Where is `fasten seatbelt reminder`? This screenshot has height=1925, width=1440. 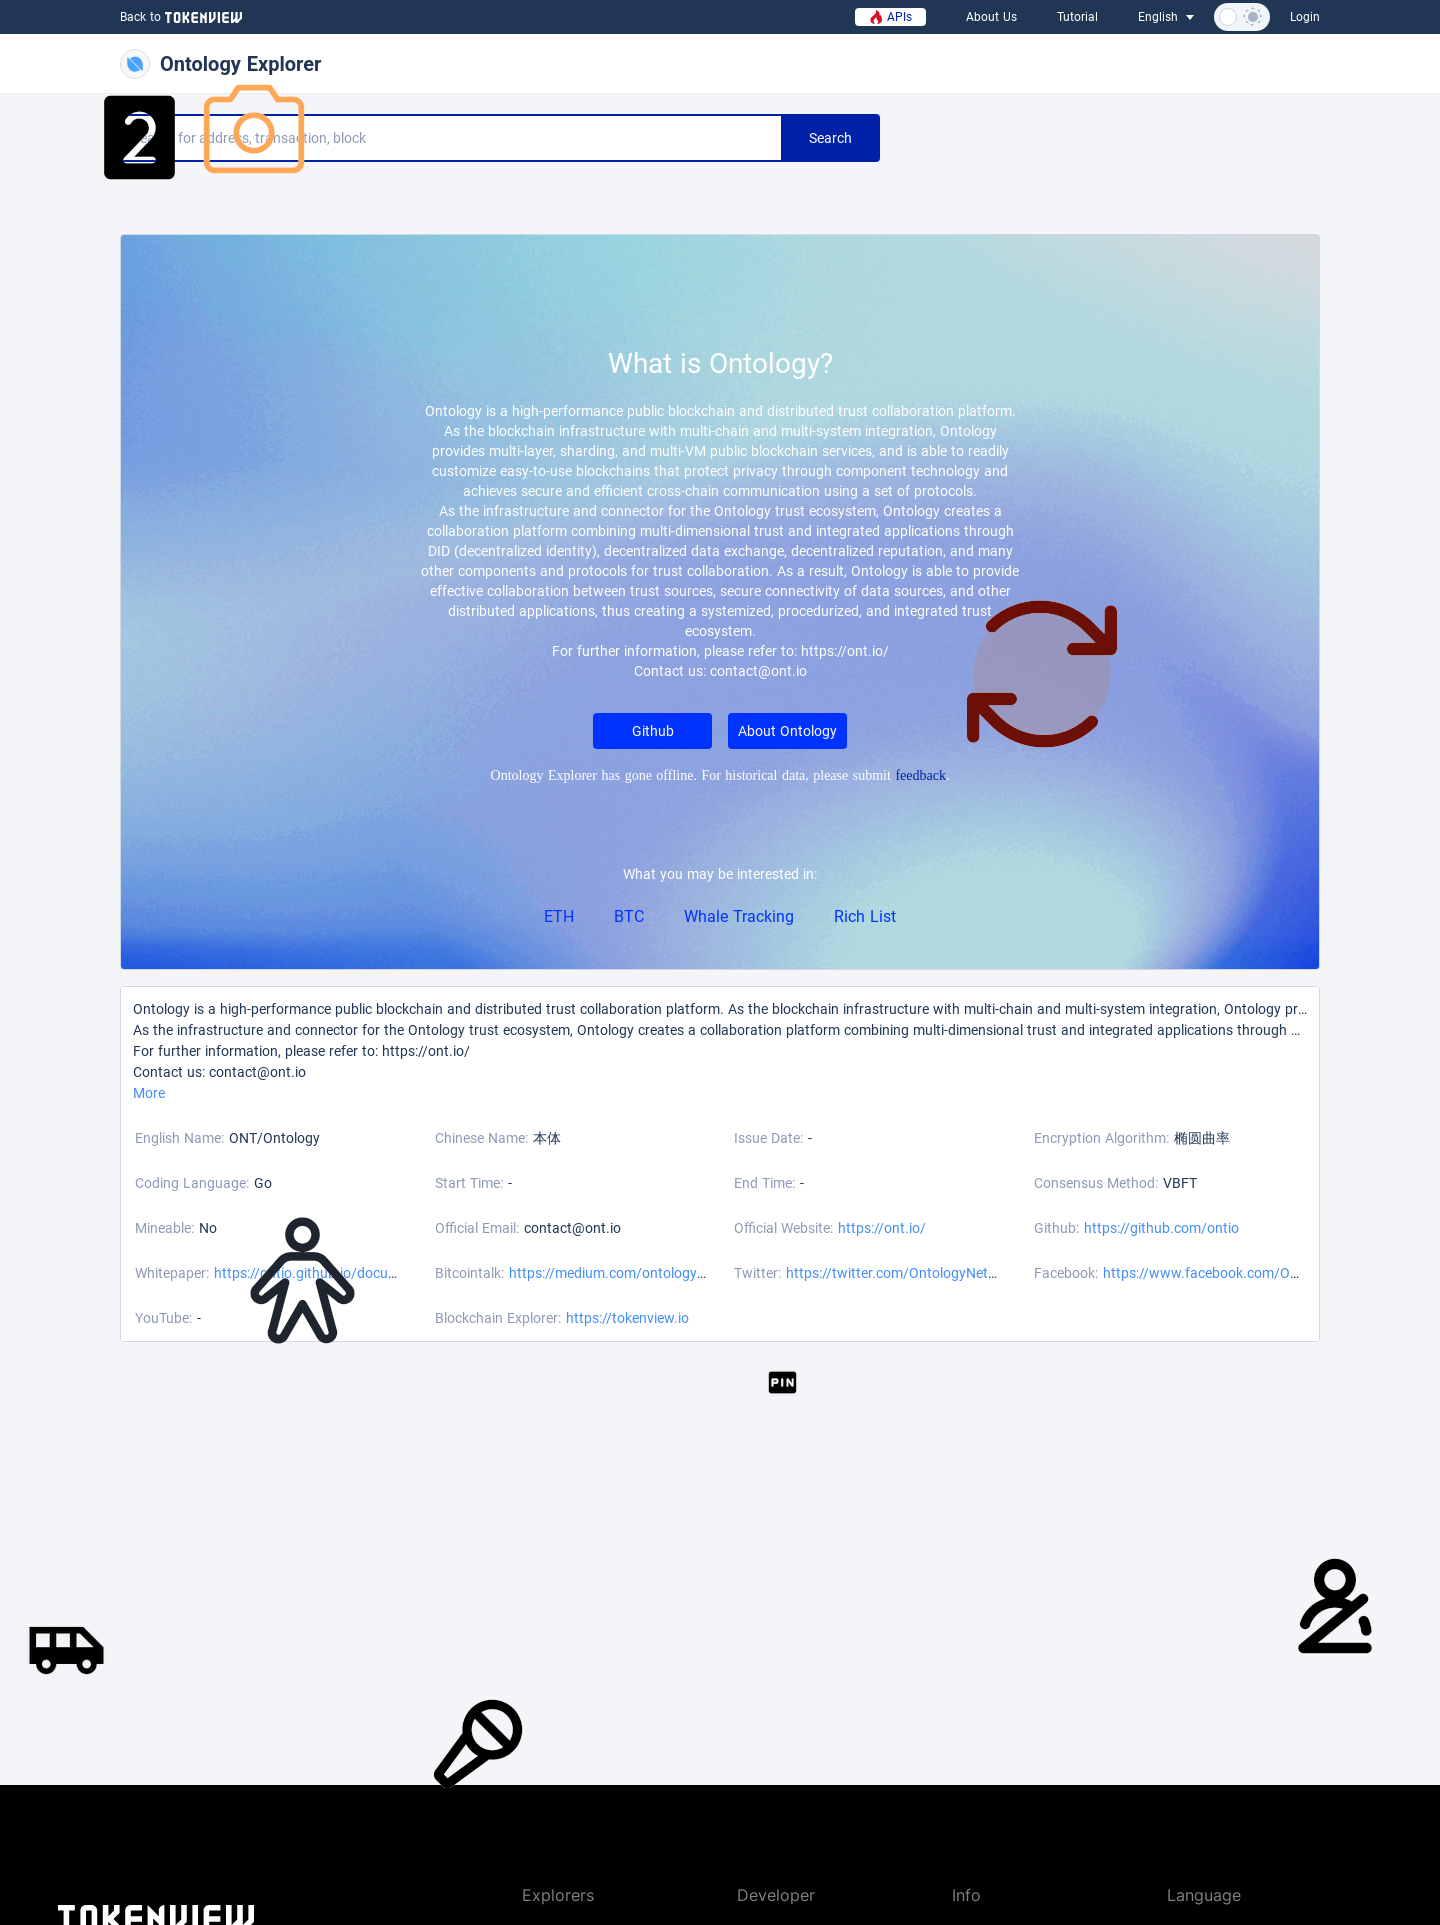 fasten seatbelt reminder is located at coordinates (1335, 1606).